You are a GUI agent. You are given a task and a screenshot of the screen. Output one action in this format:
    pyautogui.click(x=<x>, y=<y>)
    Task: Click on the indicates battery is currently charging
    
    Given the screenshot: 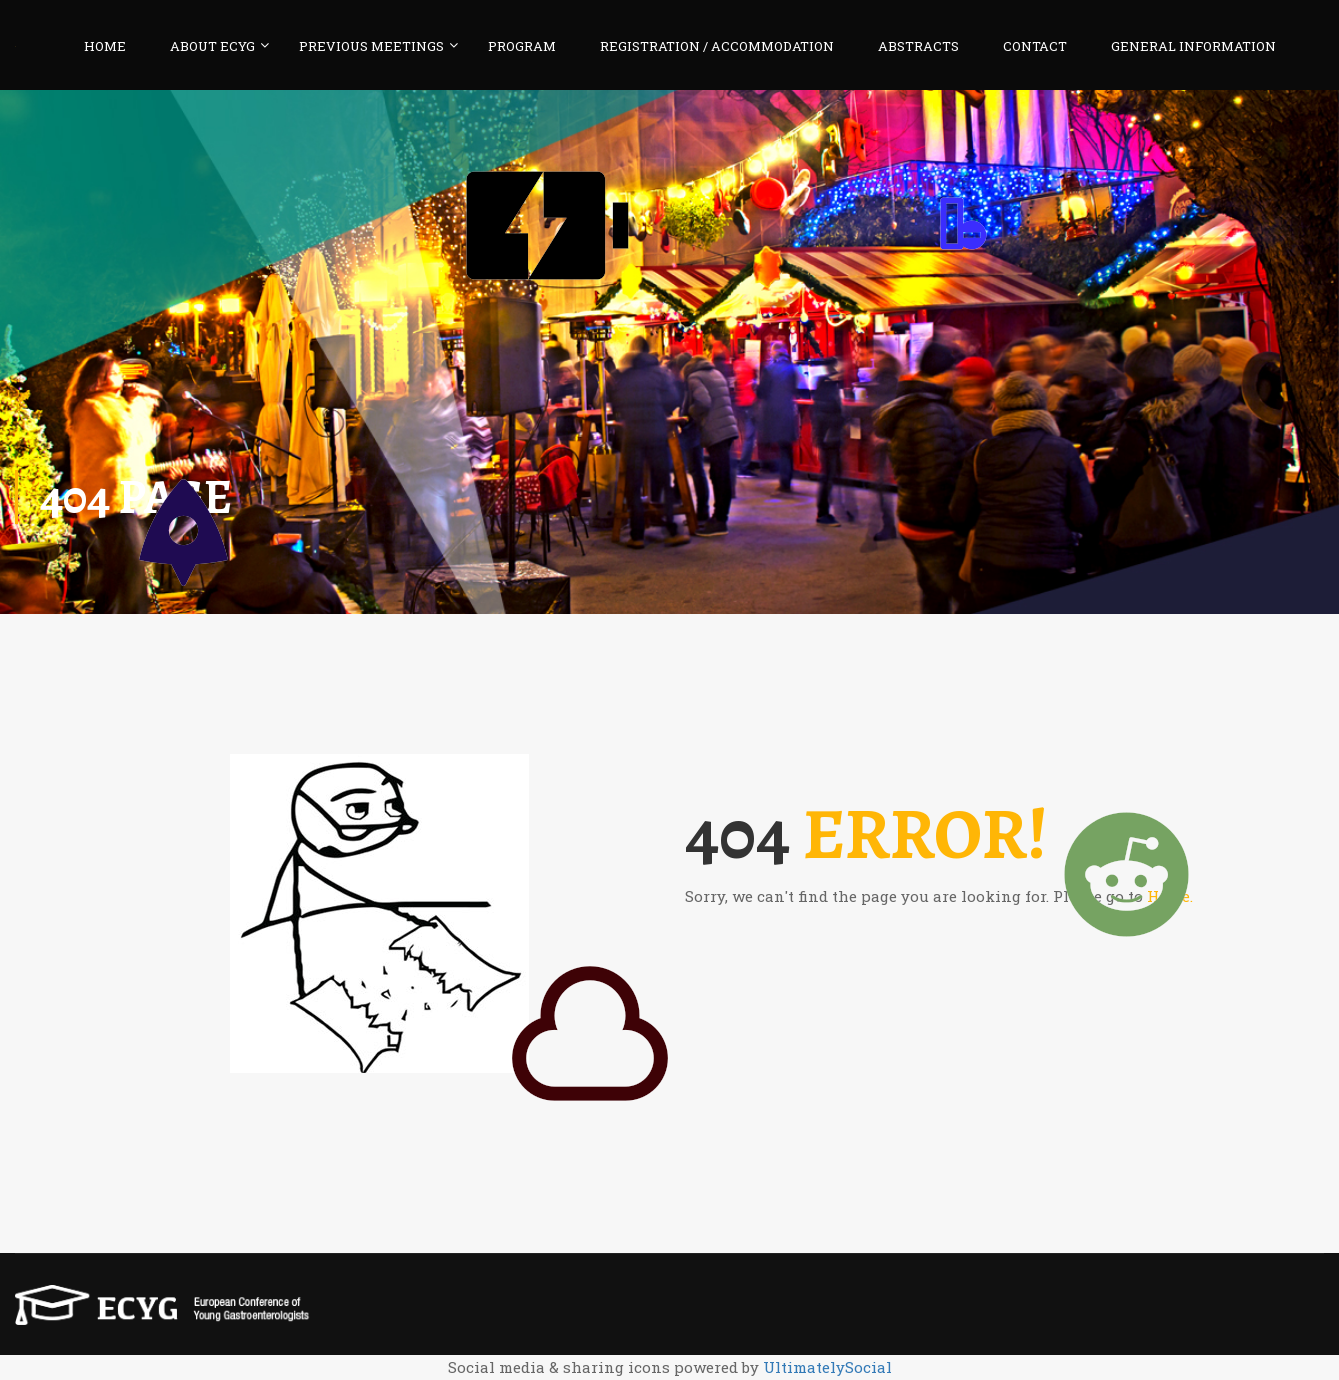 What is the action you would take?
    pyautogui.click(x=543, y=225)
    